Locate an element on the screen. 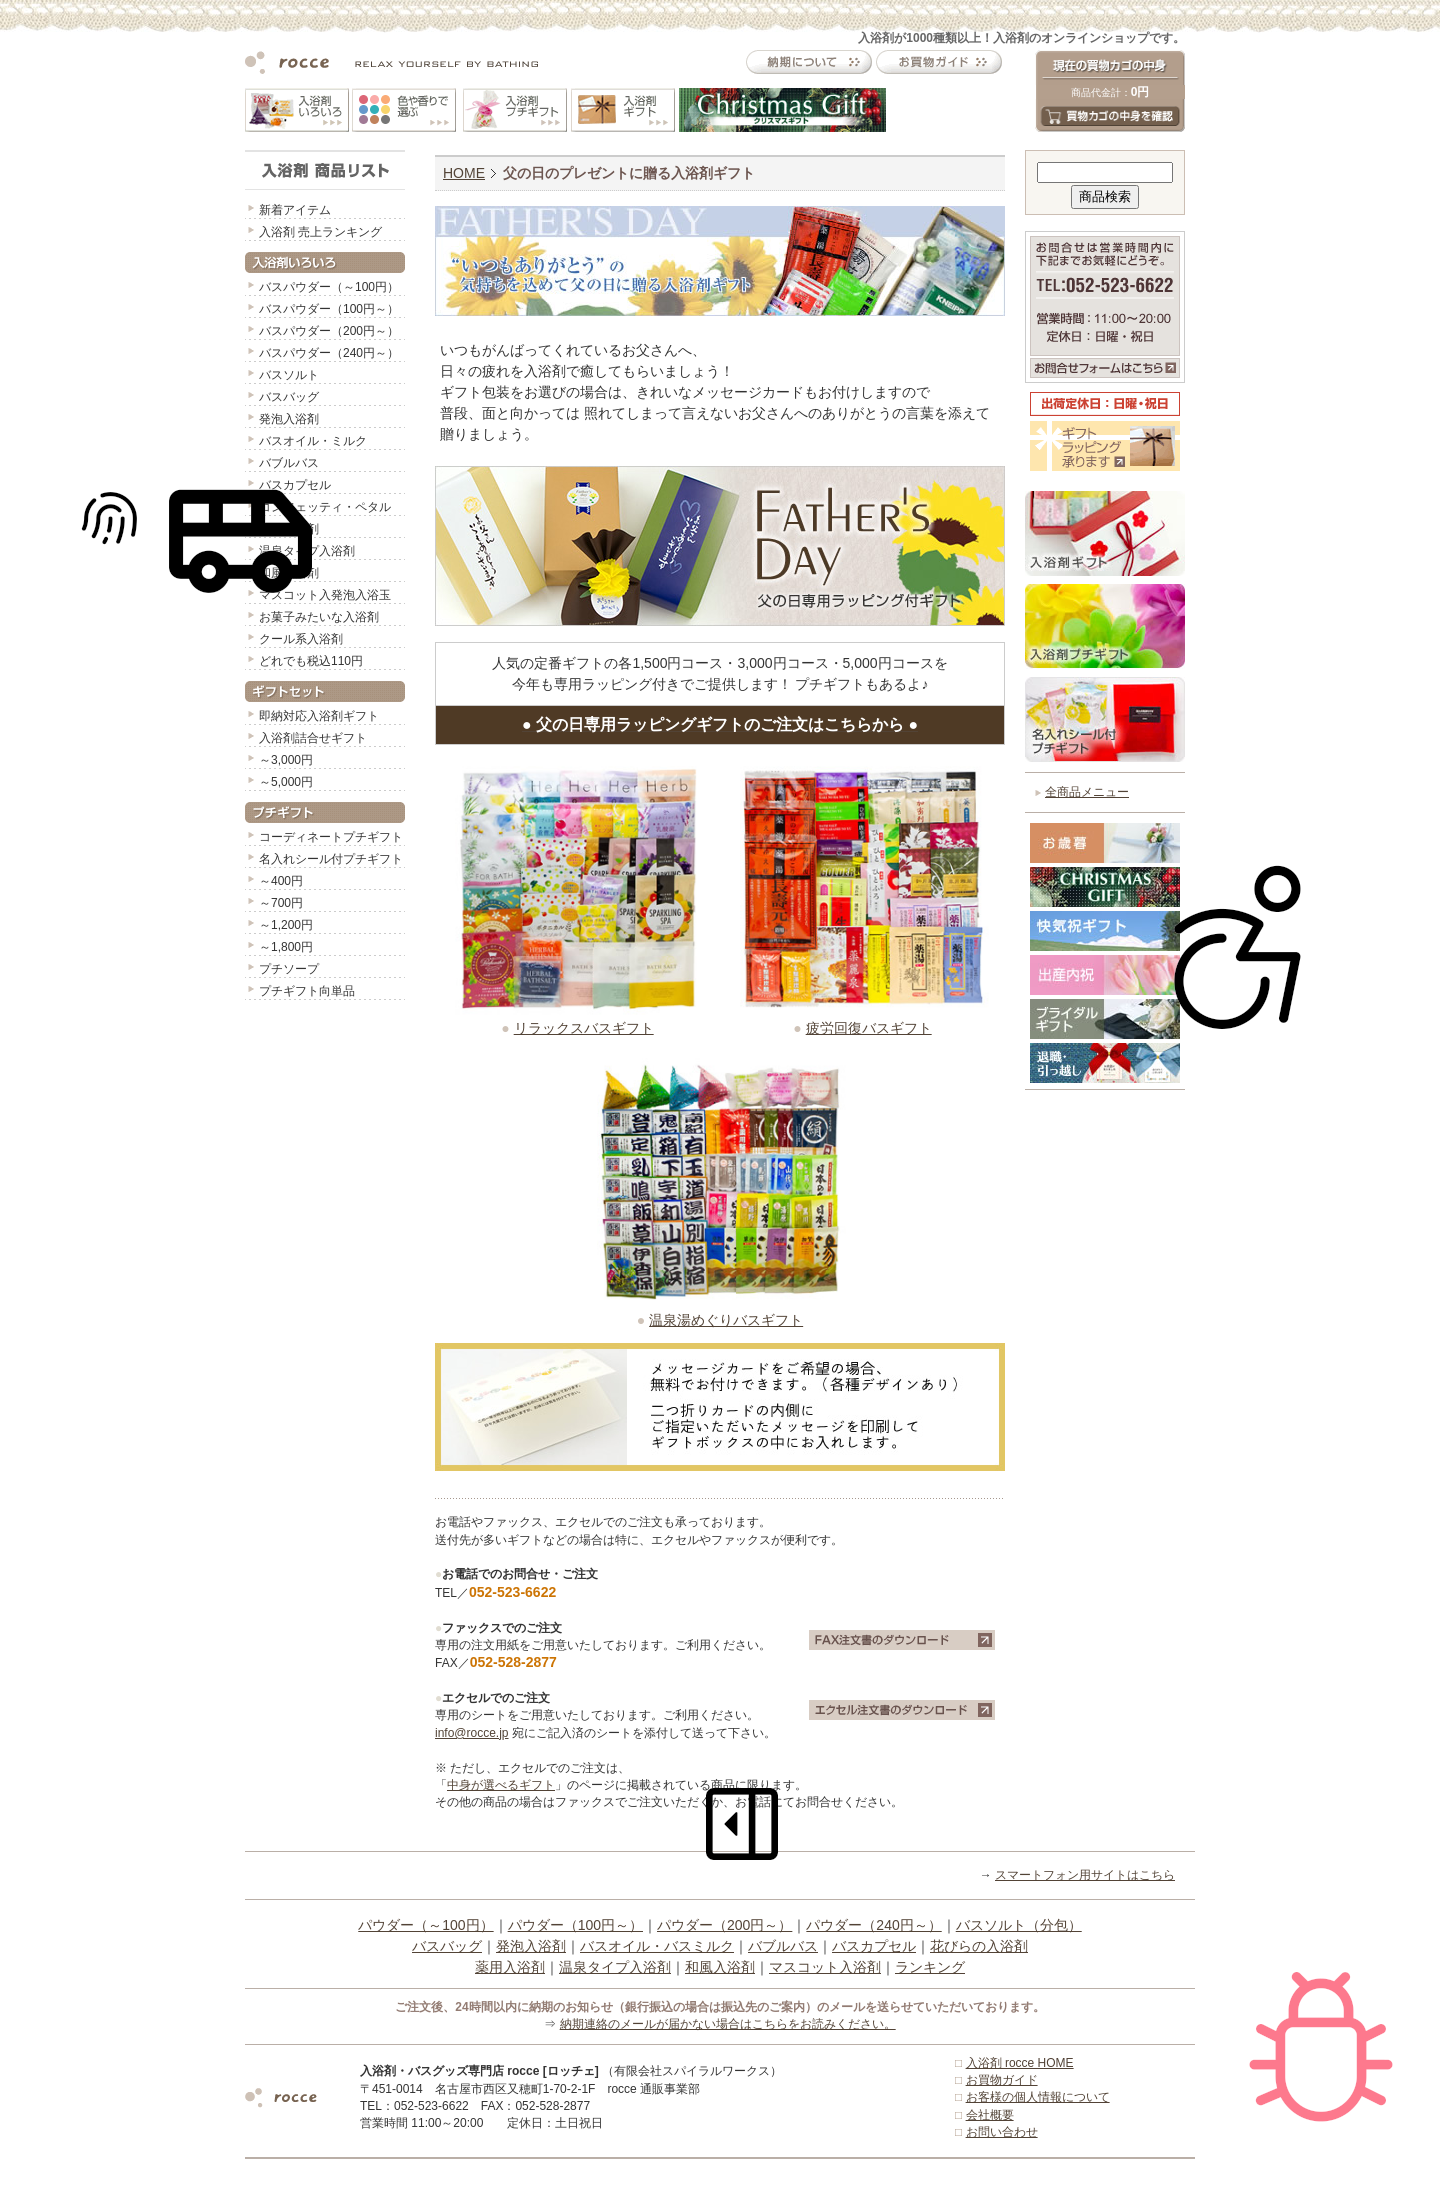 This screenshot has width=1440, height=2204. indicates wheelchair accessible route or facility is located at coordinates (1240, 950).